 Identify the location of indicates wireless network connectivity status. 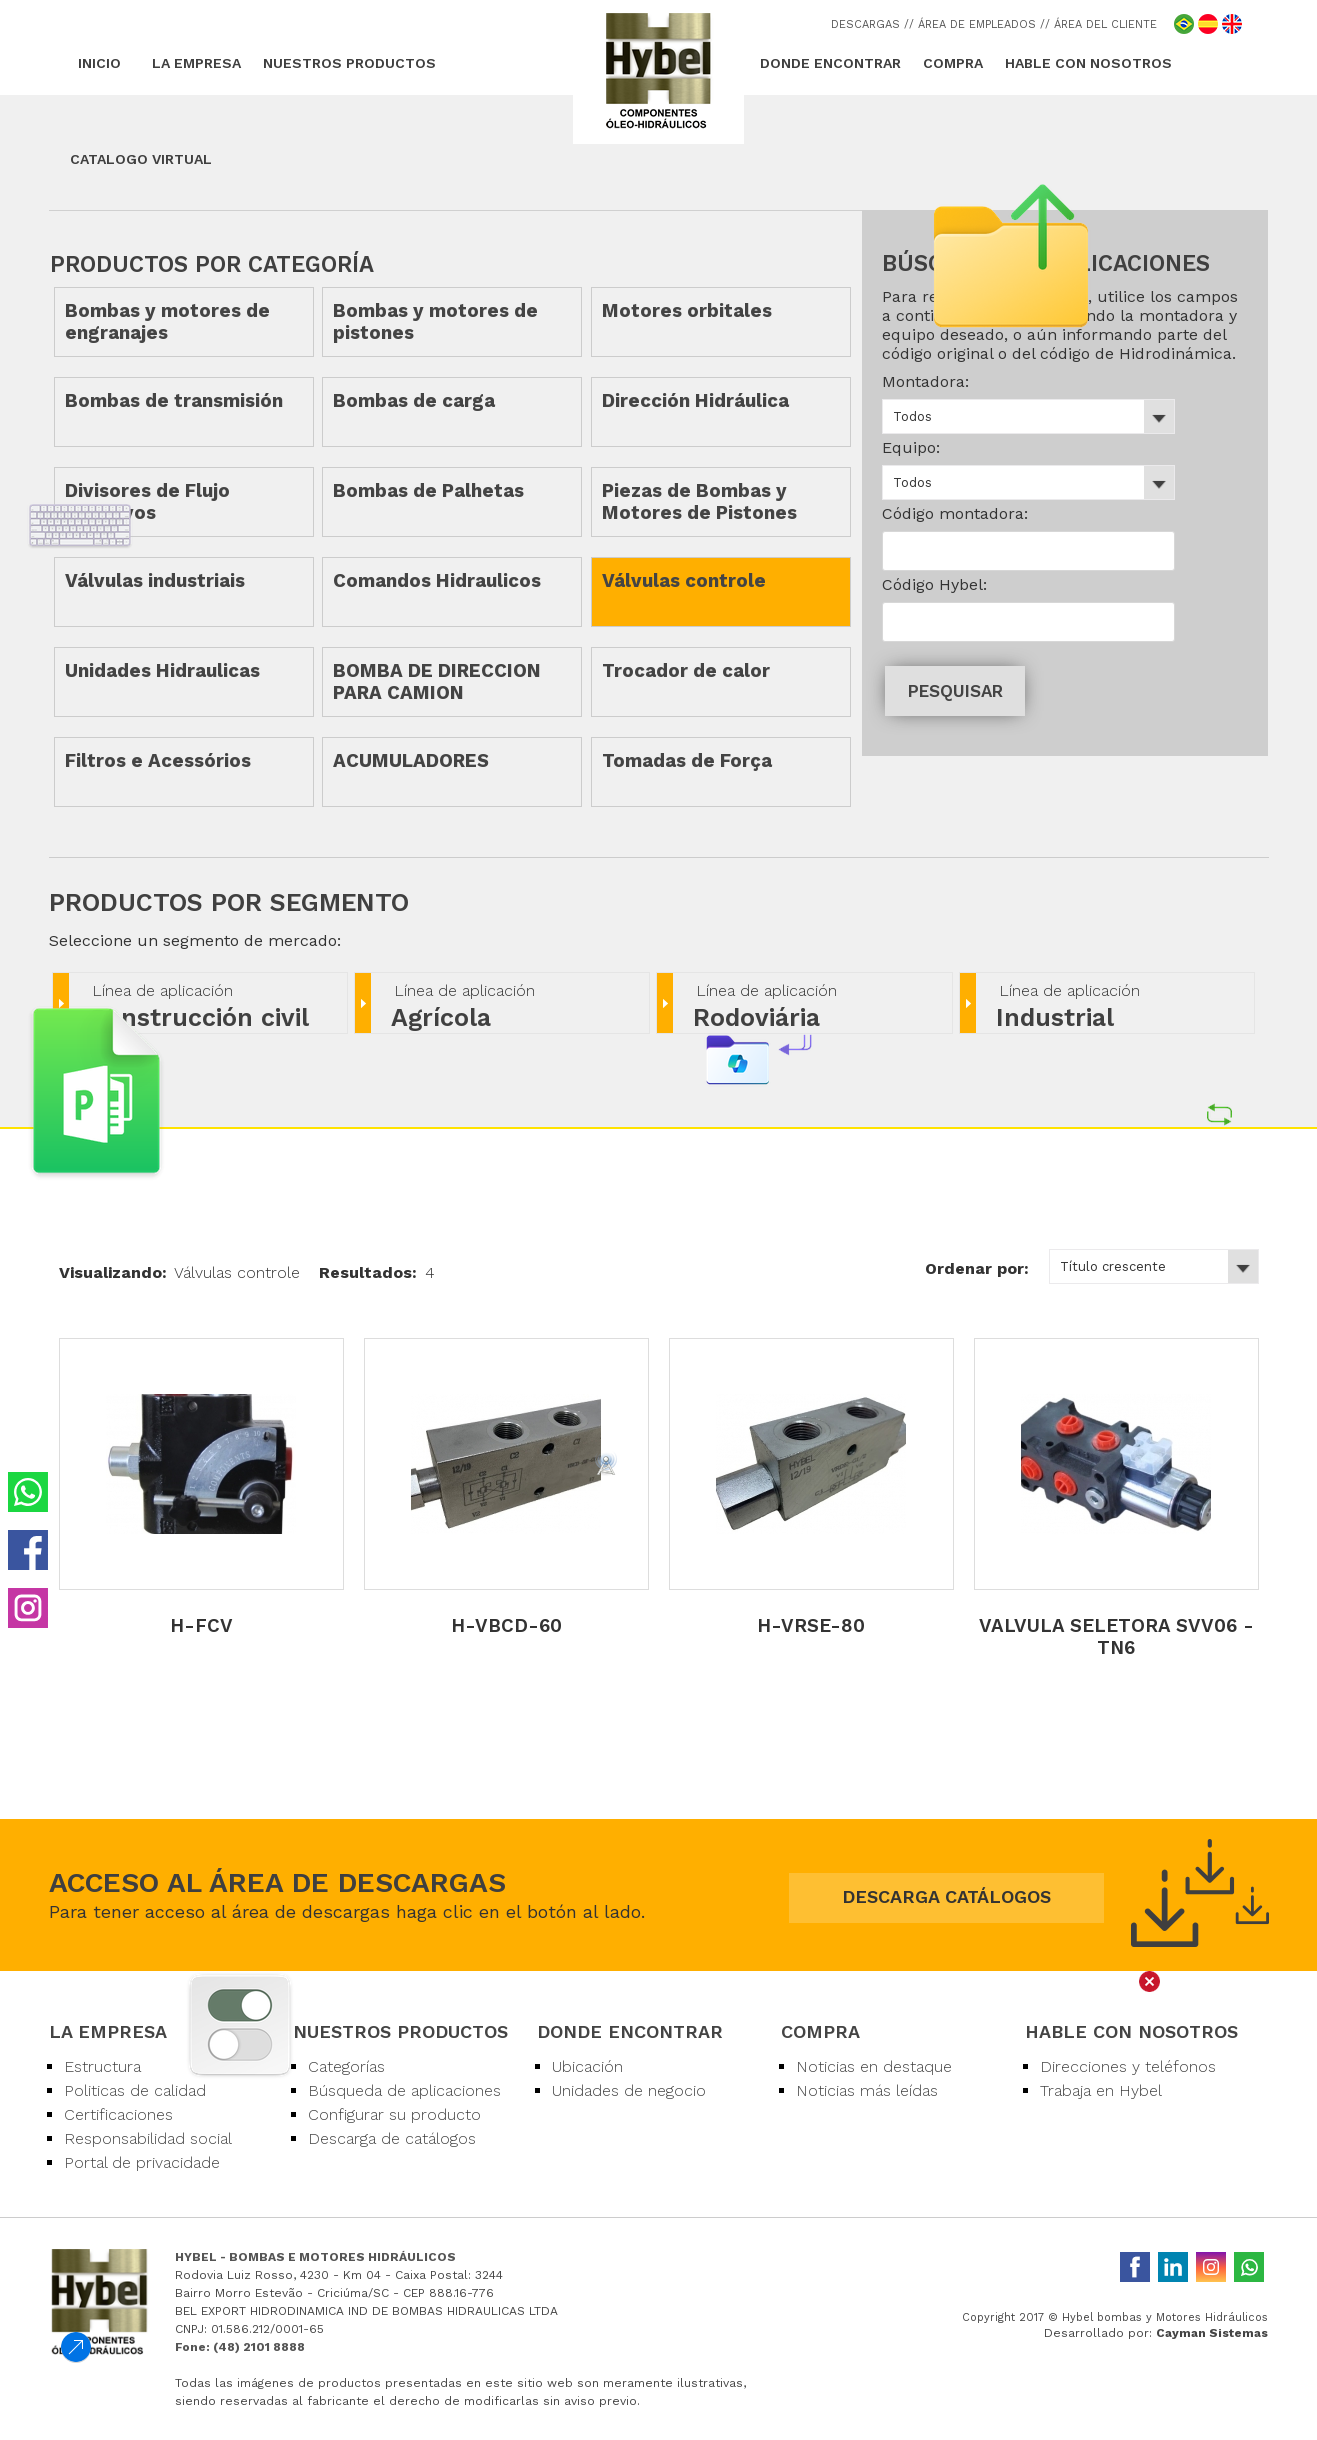
(606, 1464).